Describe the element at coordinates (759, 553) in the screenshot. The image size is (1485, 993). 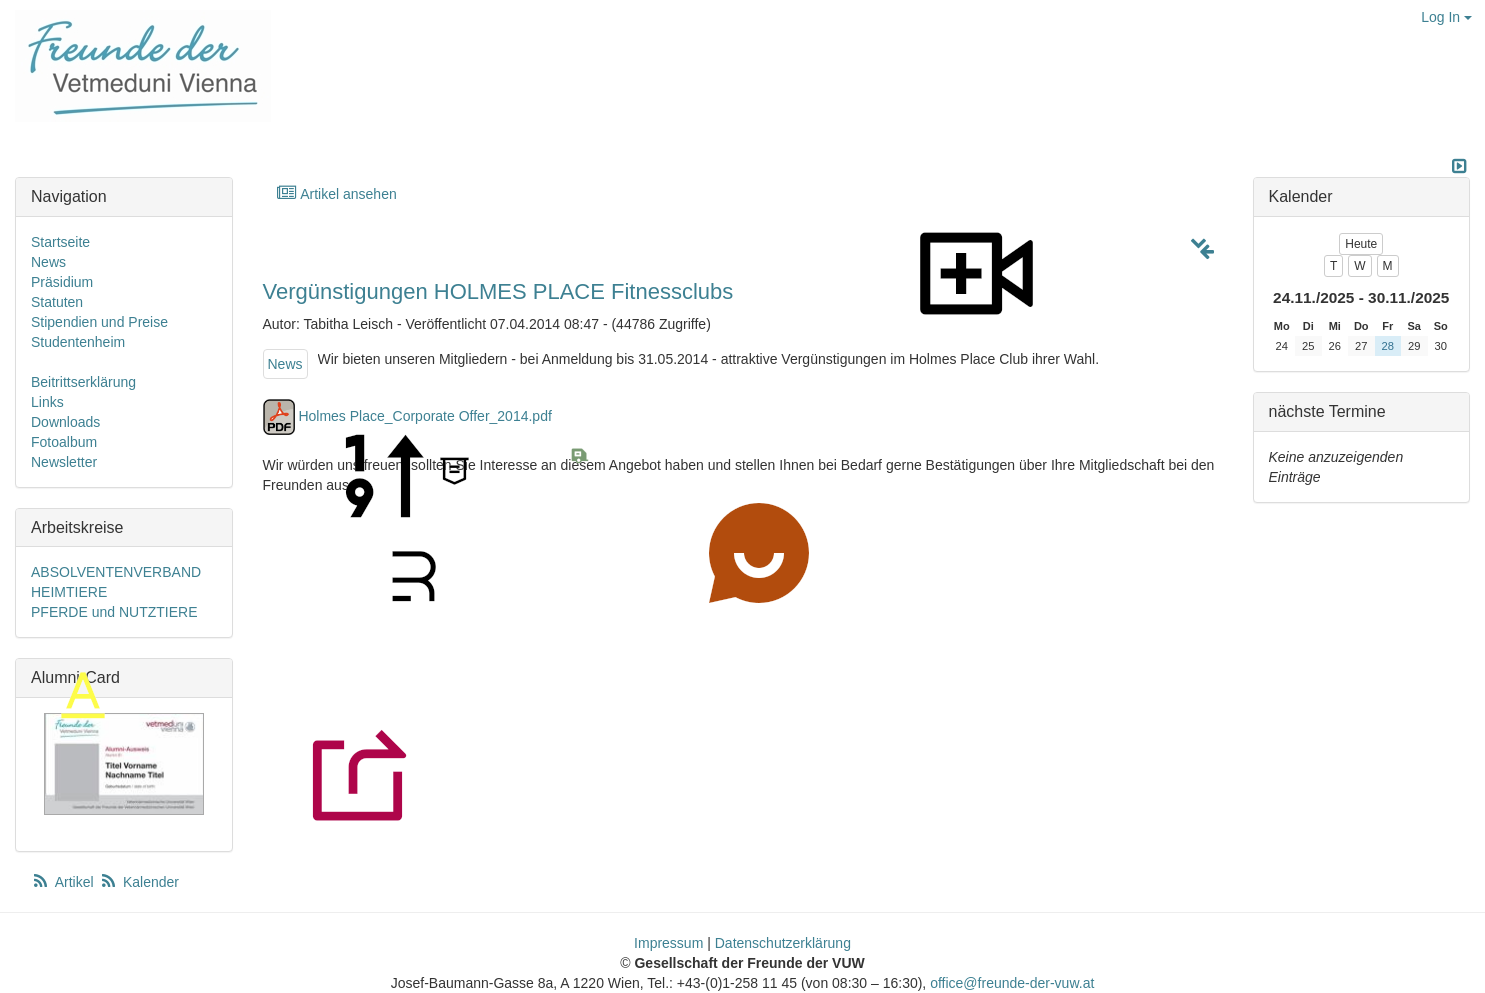
I see `open friendly chat or messaging` at that location.